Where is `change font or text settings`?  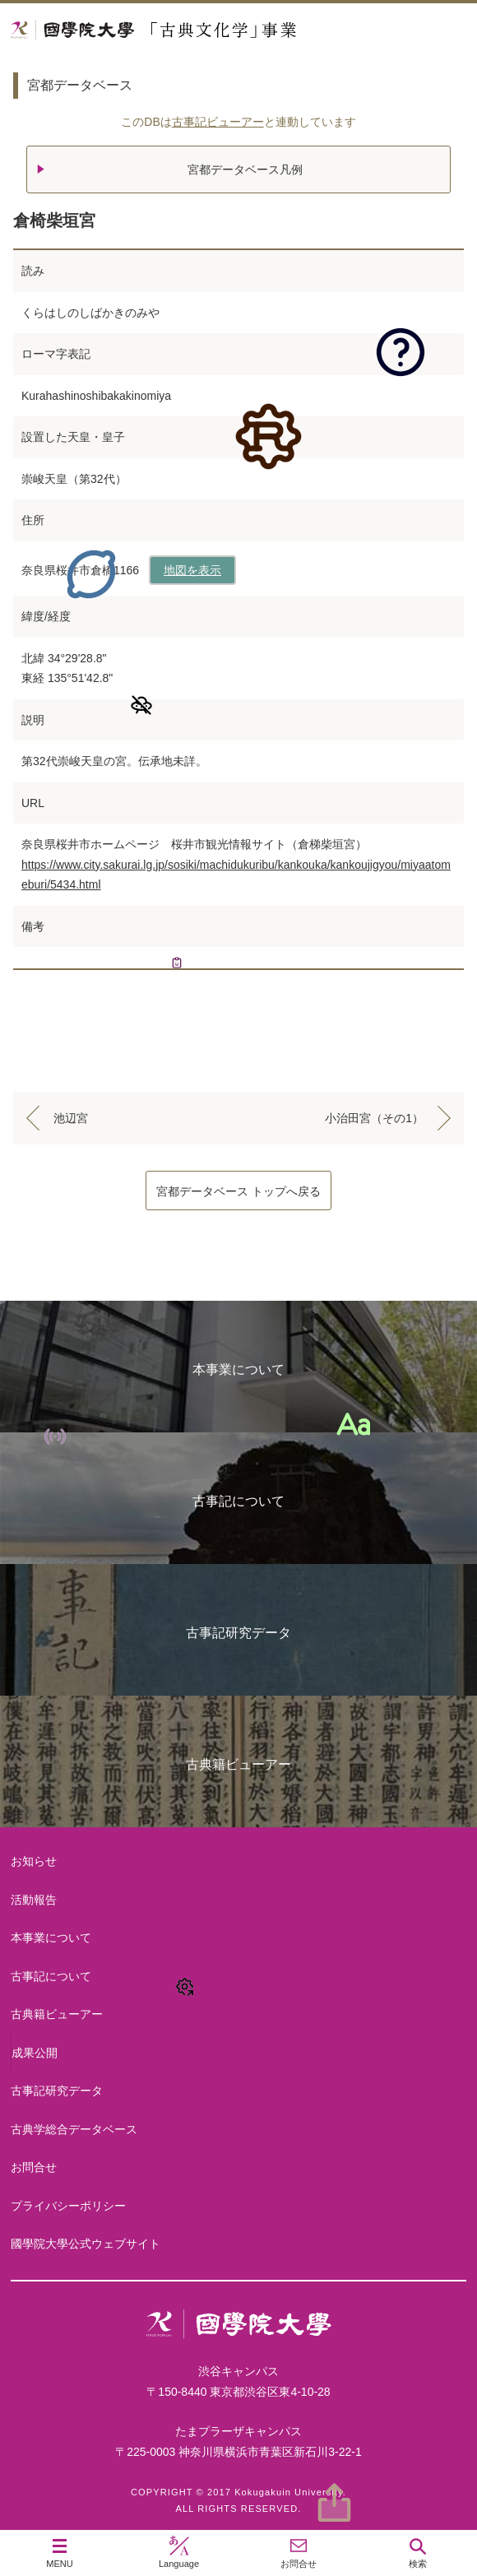 change font or text settings is located at coordinates (354, 1424).